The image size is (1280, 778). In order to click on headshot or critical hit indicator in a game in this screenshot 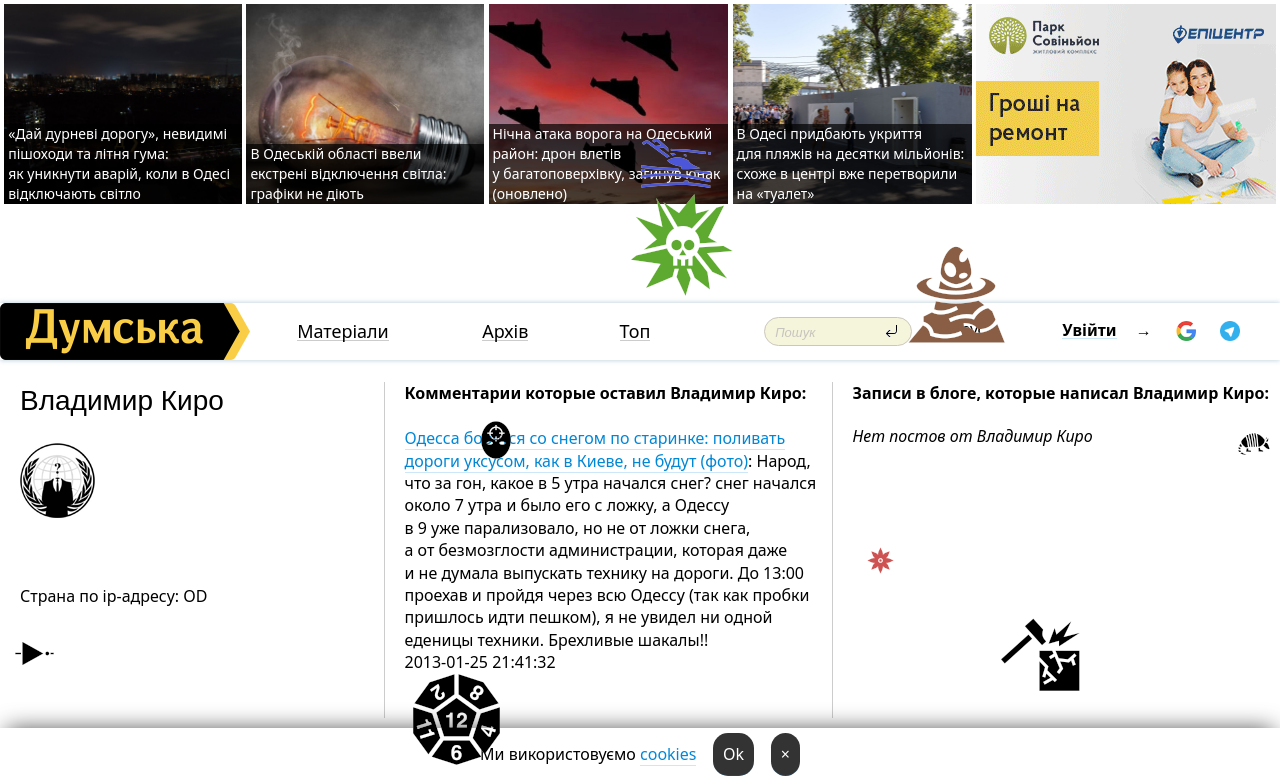, I will do `click(496, 440)`.